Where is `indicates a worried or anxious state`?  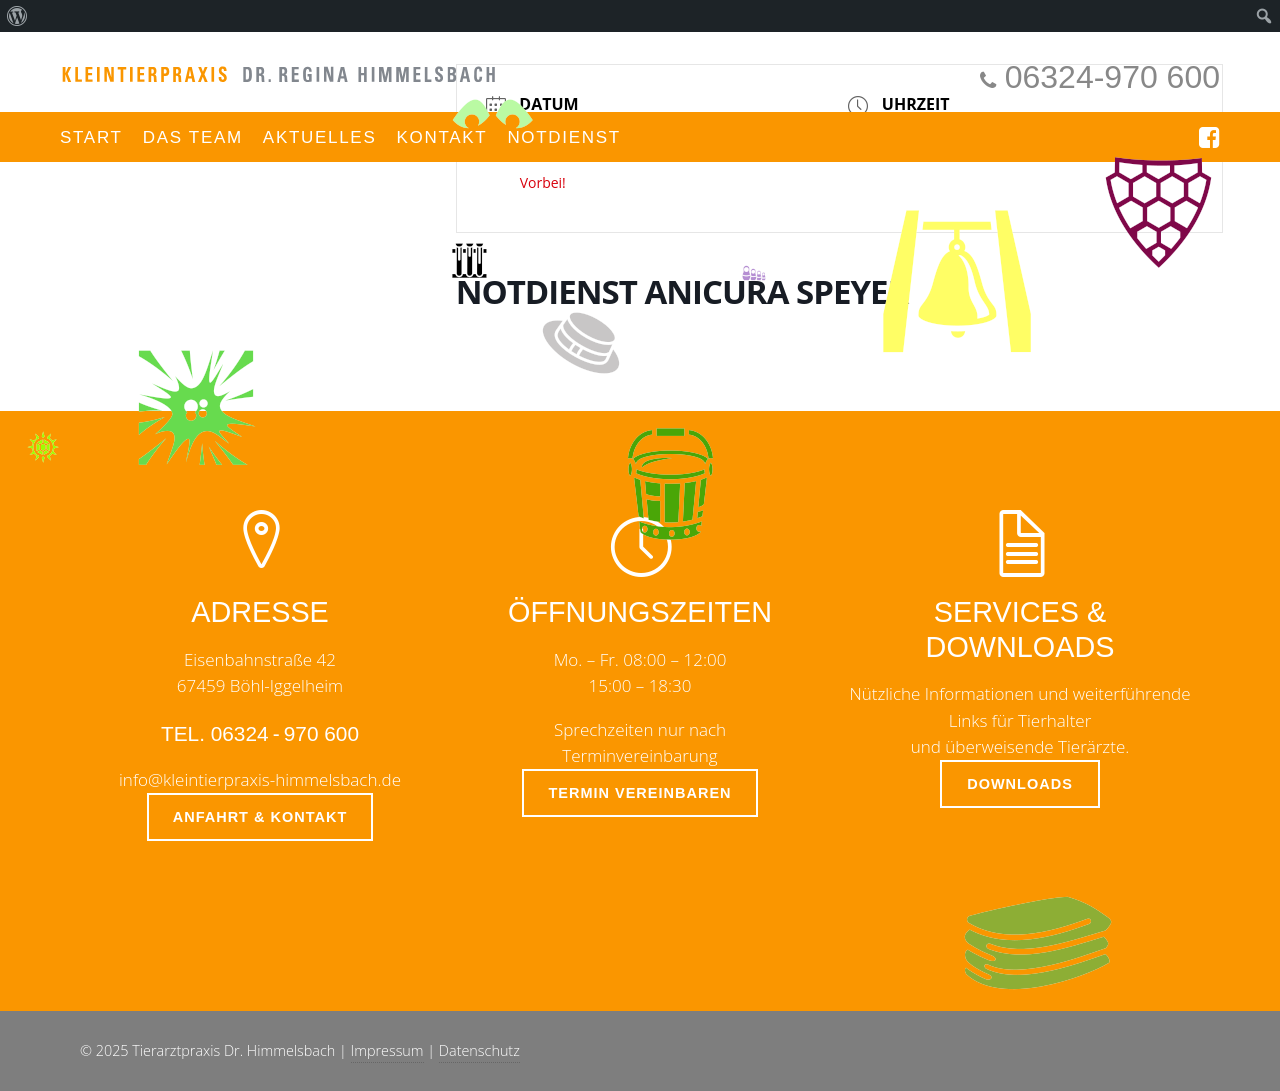 indicates a worried or anxious state is located at coordinates (492, 117).